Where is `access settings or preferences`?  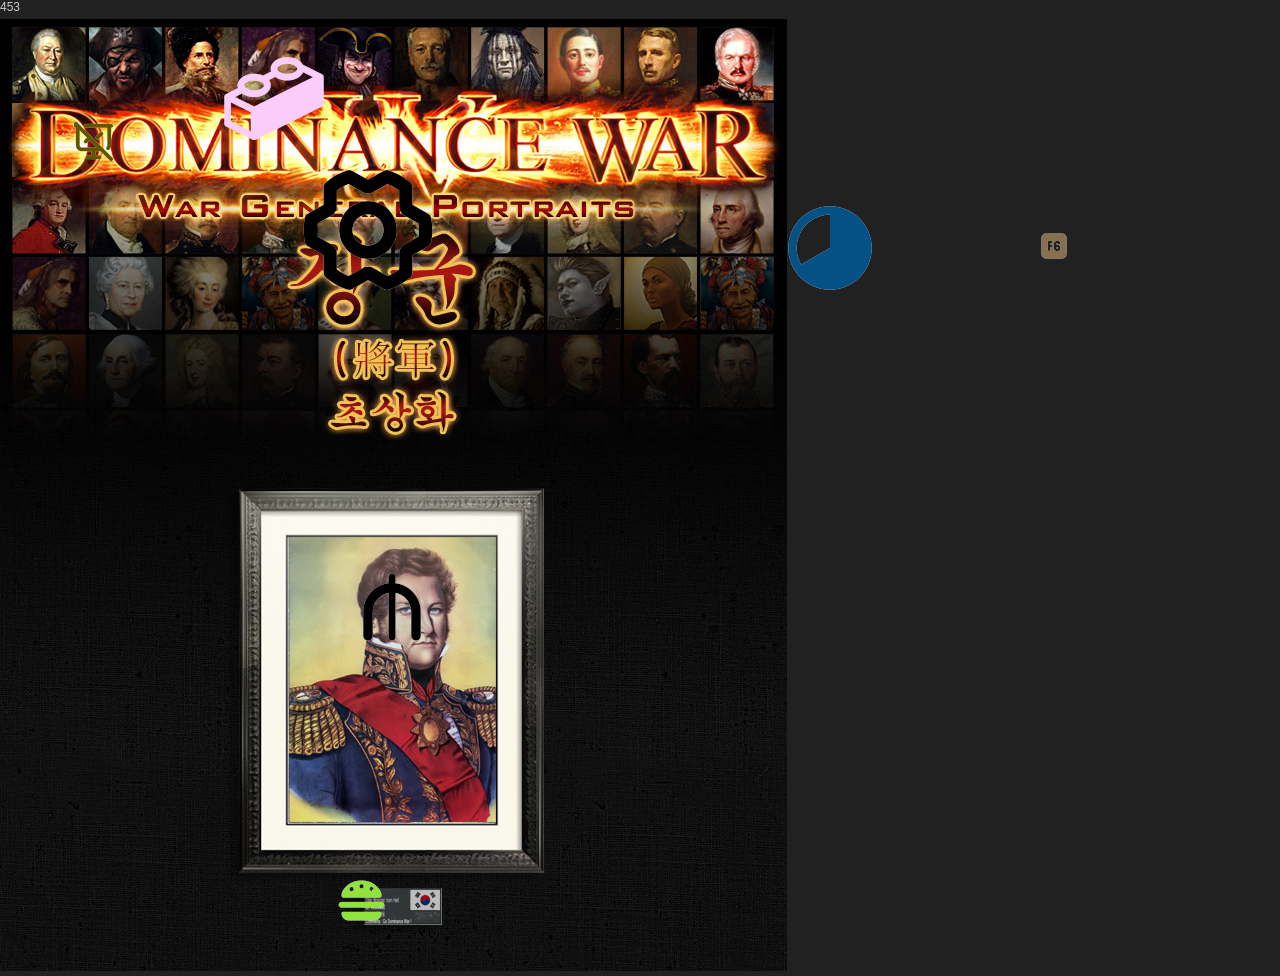 access settings or preferences is located at coordinates (368, 230).